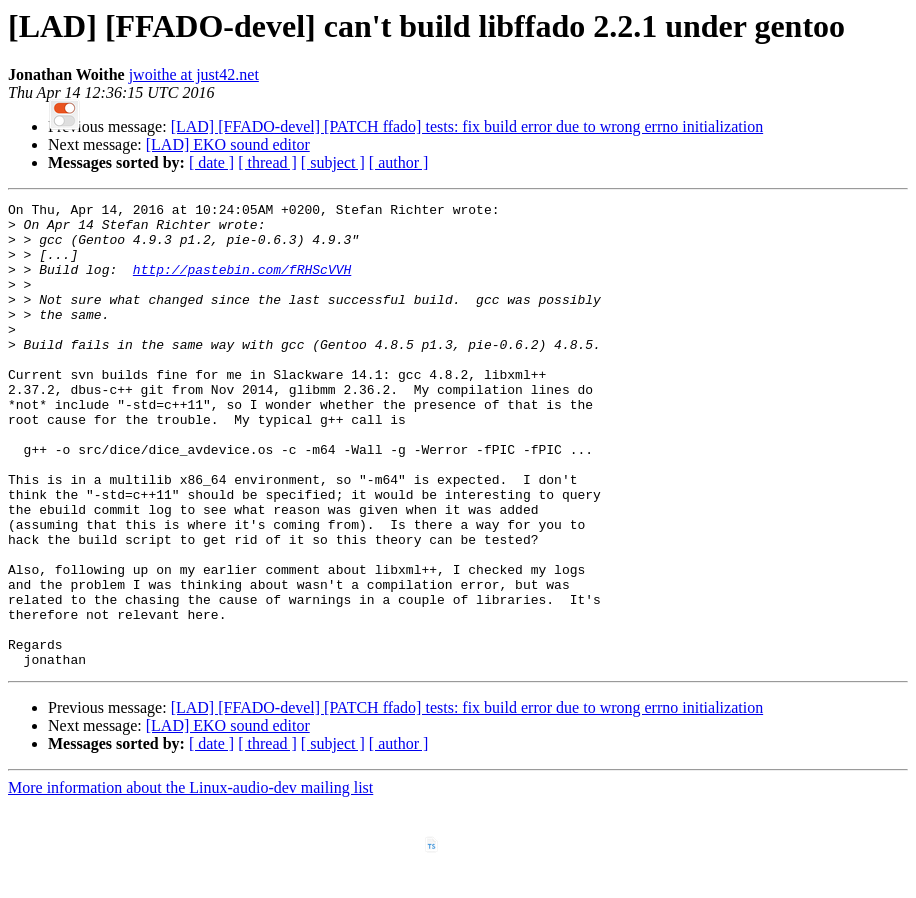  I want to click on open system tweaks or settings app, so click(64, 114).